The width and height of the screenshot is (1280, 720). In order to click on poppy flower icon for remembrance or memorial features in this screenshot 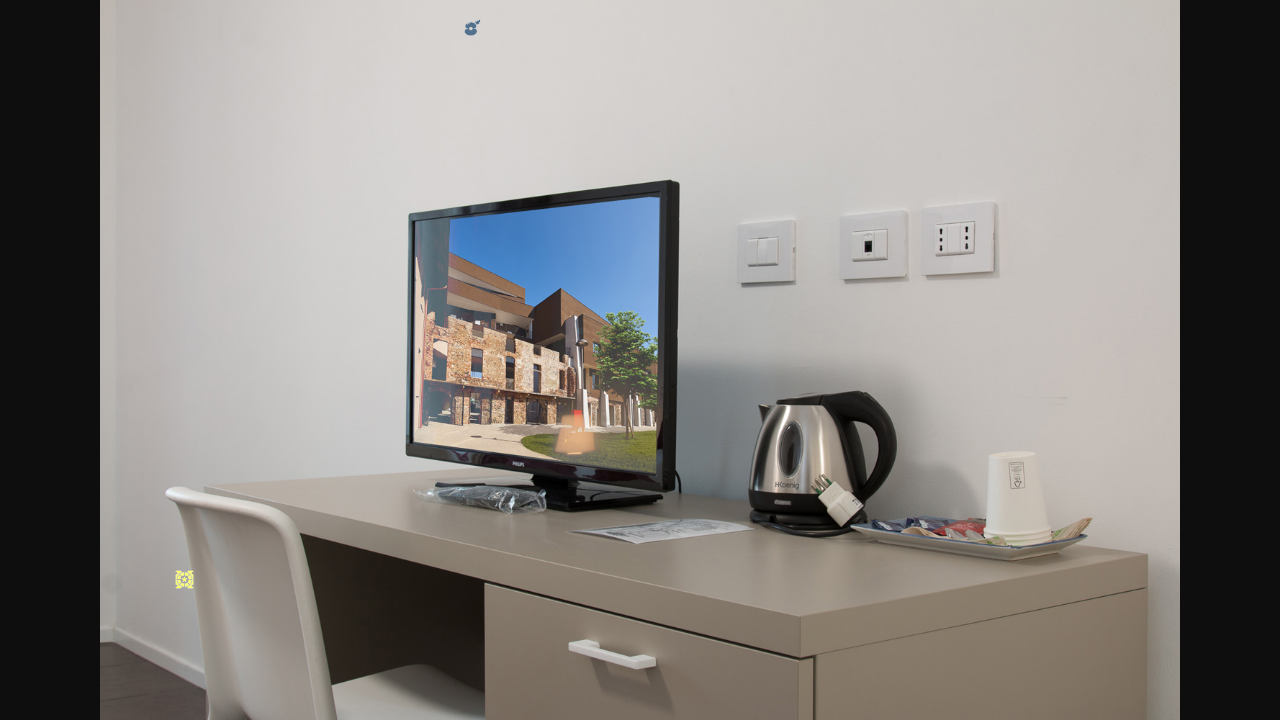, I will do `click(472, 27)`.